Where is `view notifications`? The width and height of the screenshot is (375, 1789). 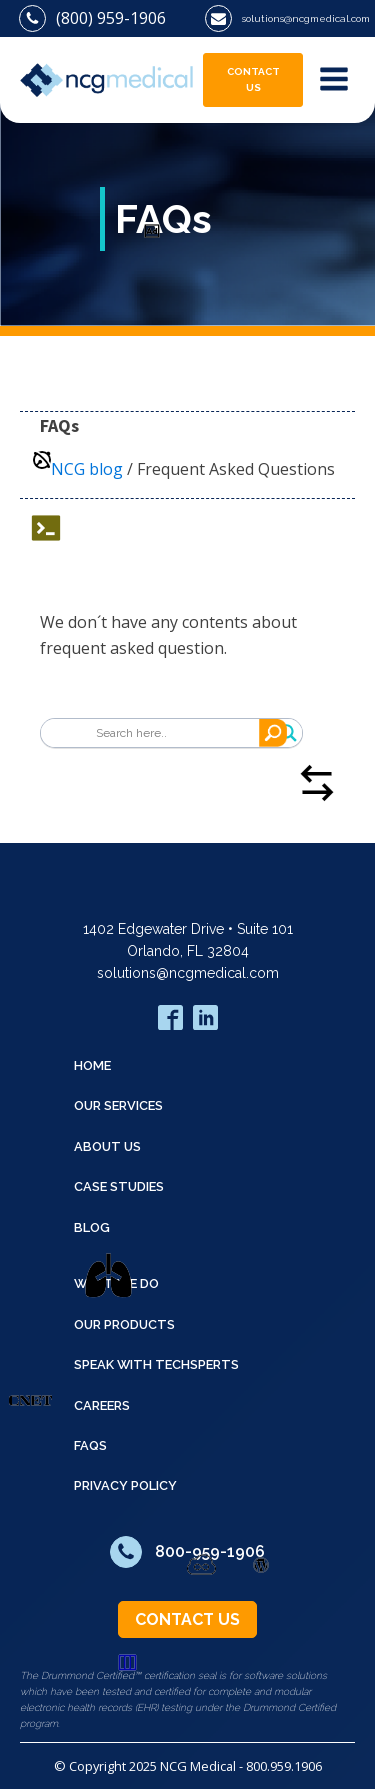 view notifications is located at coordinates (42, 460).